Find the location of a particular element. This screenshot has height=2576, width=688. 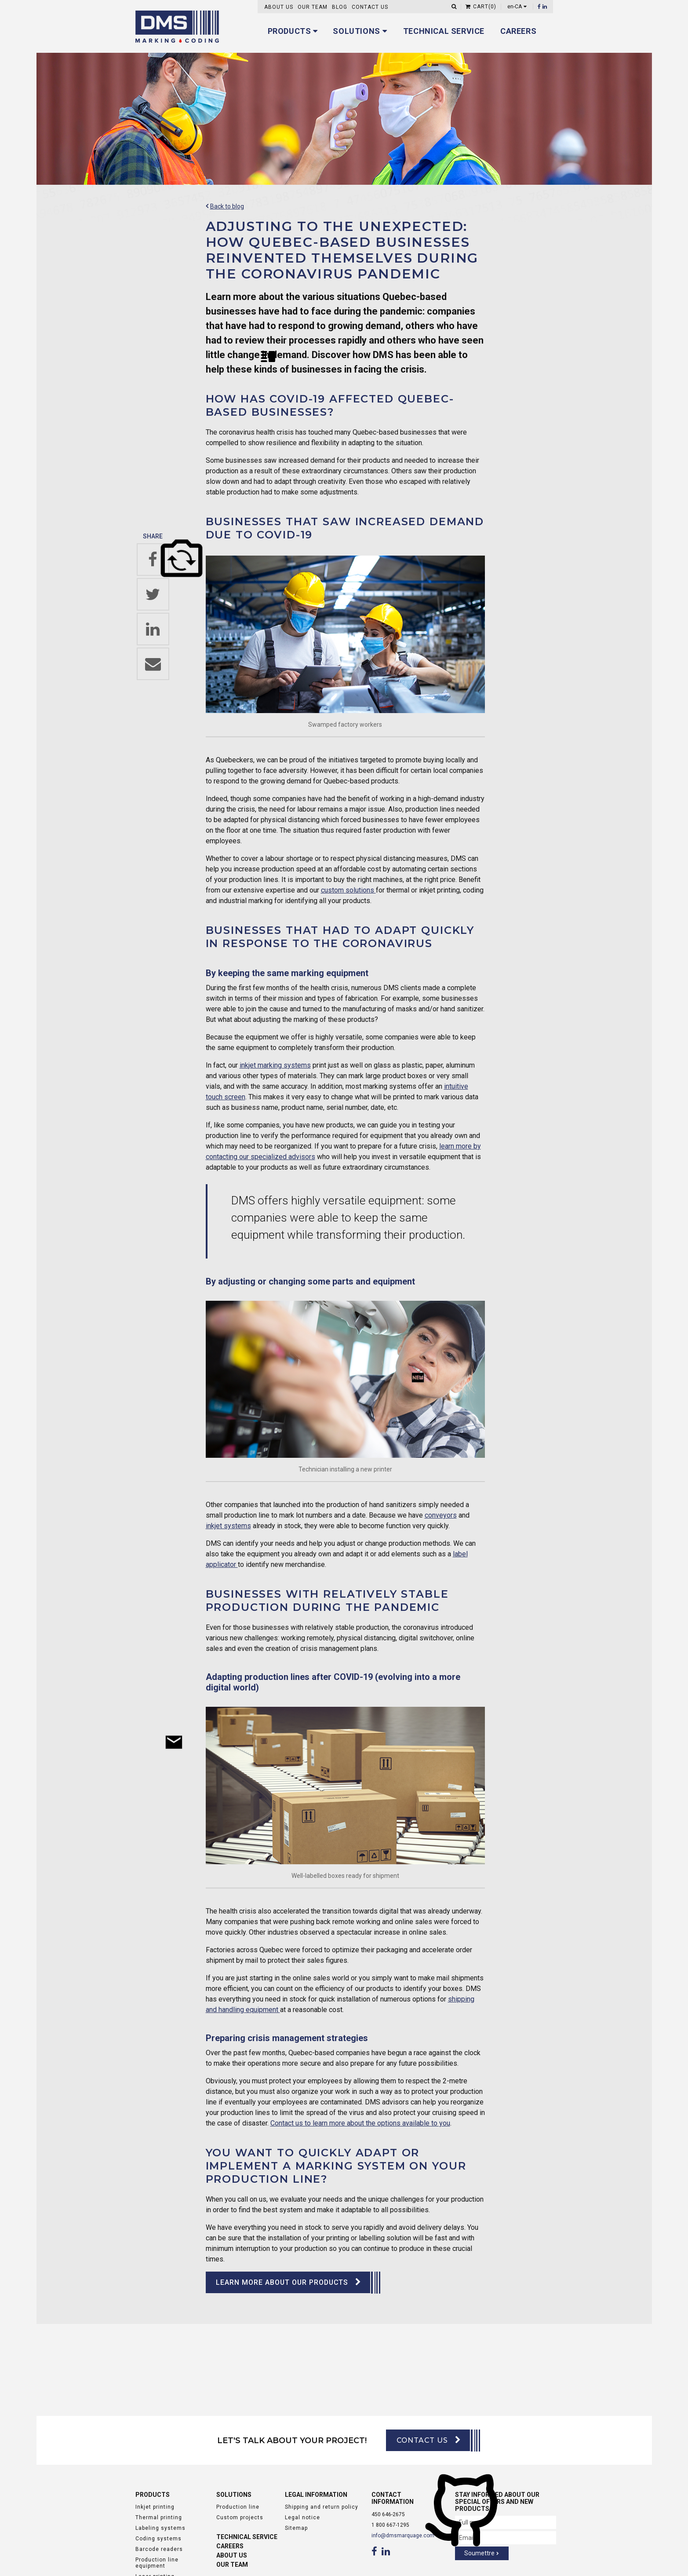

indicates new content or recently added items is located at coordinates (418, 1377).